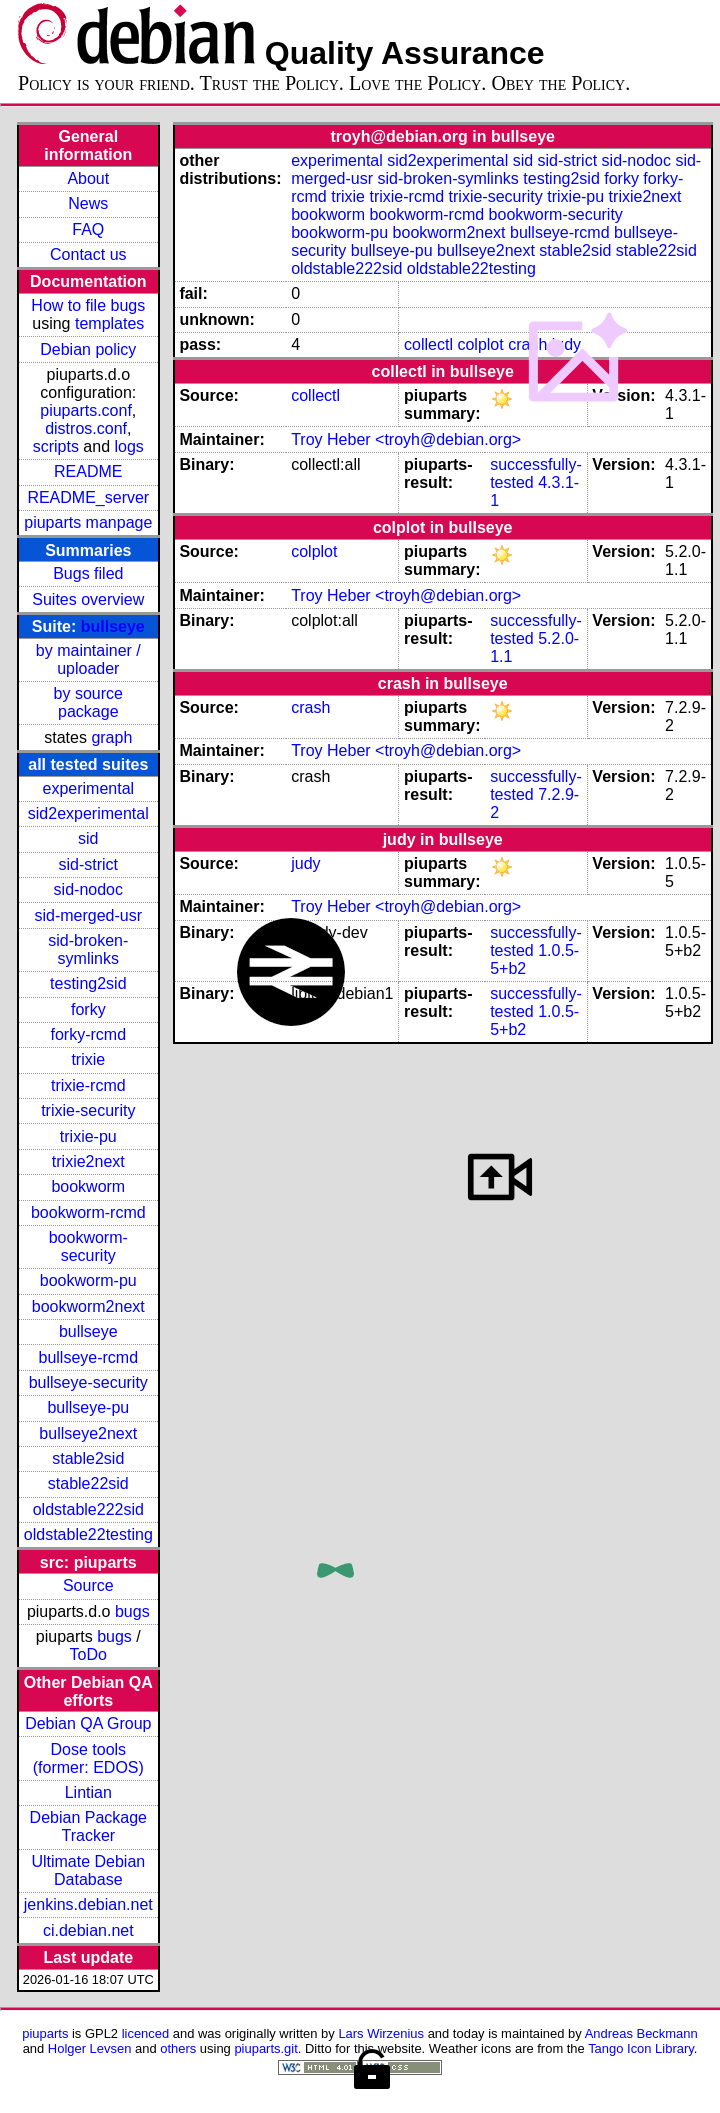  What do you see at coordinates (500, 1177) in the screenshot?
I see `upload a video file` at bounding box center [500, 1177].